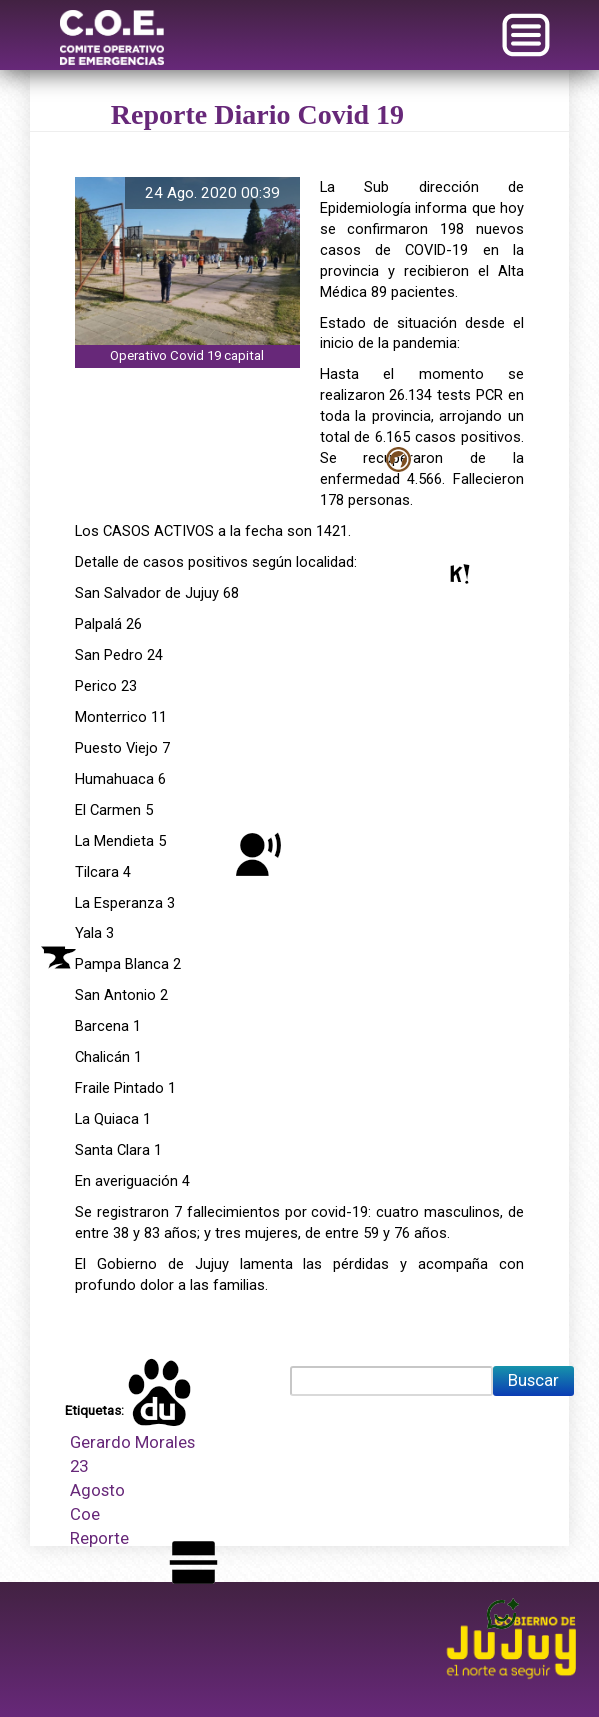  What do you see at coordinates (501, 1614) in the screenshot?
I see `start a conversation with AI assistant` at bounding box center [501, 1614].